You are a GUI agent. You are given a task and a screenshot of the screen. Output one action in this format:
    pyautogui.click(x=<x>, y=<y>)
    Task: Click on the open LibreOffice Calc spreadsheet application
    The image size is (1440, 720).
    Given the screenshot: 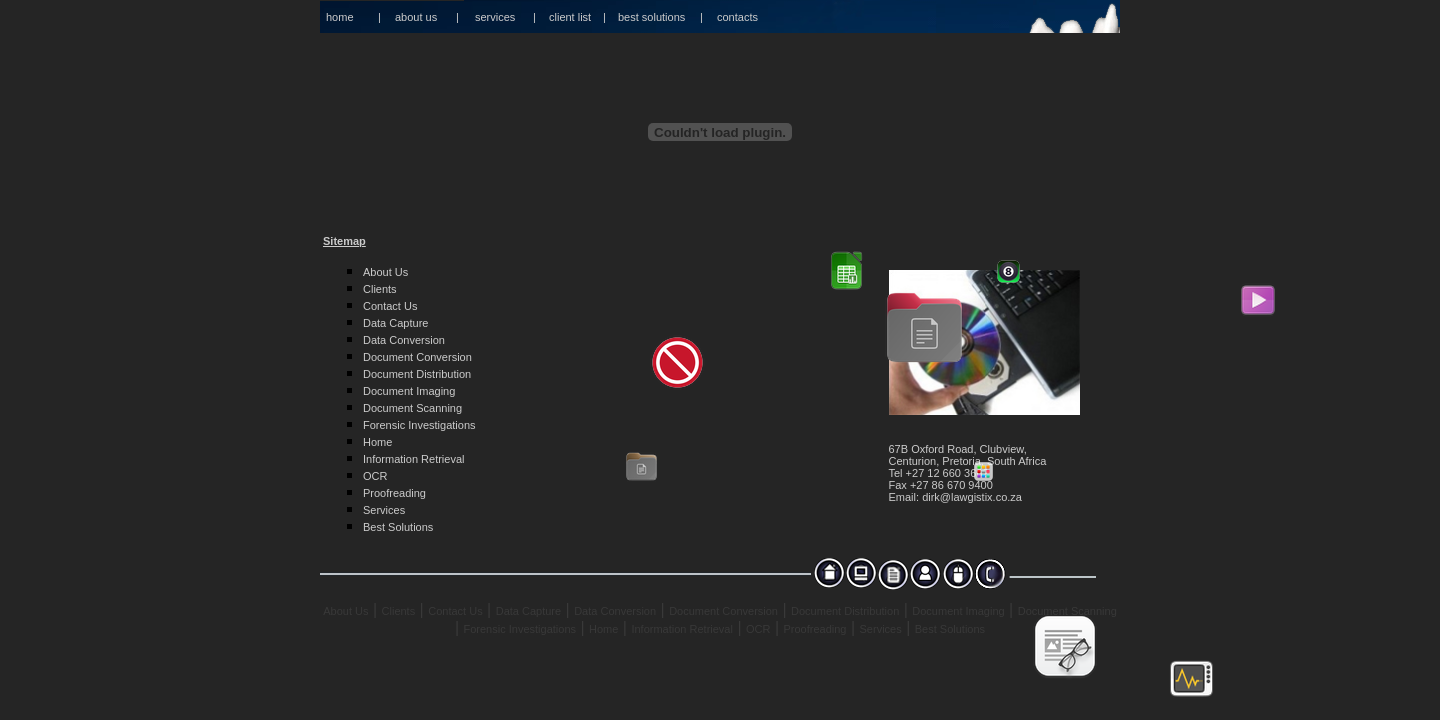 What is the action you would take?
    pyautogui.click(x=846, y=270)
    